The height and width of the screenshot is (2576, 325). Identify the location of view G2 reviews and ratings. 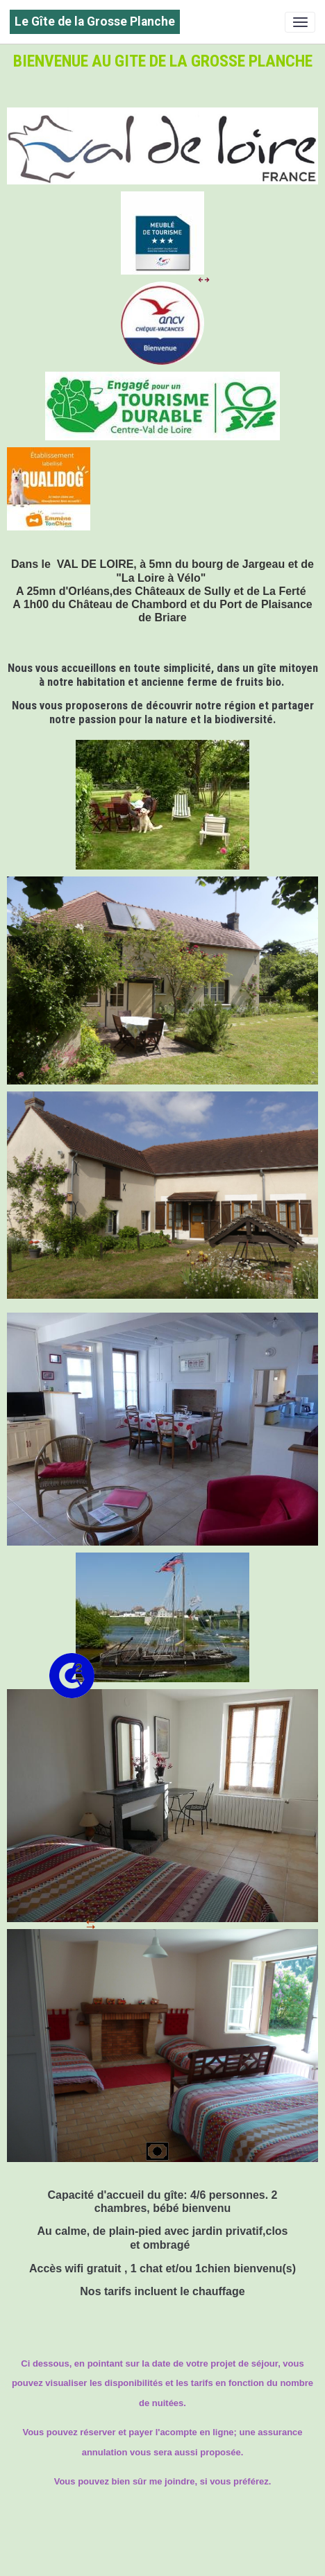
(72, 1675).